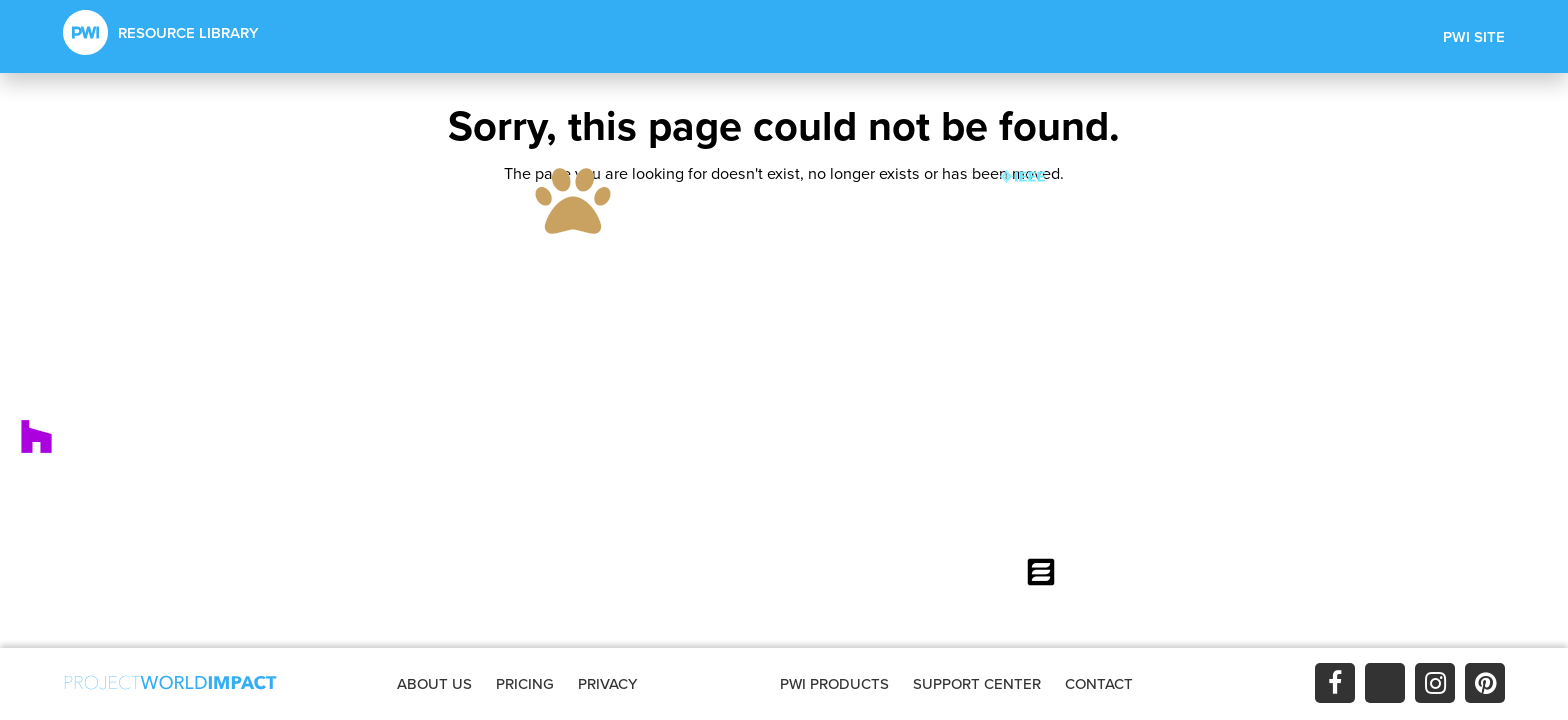 This screenshot has width=1568, height=720. I want to click on open the Houzz app, so click(36, 436).